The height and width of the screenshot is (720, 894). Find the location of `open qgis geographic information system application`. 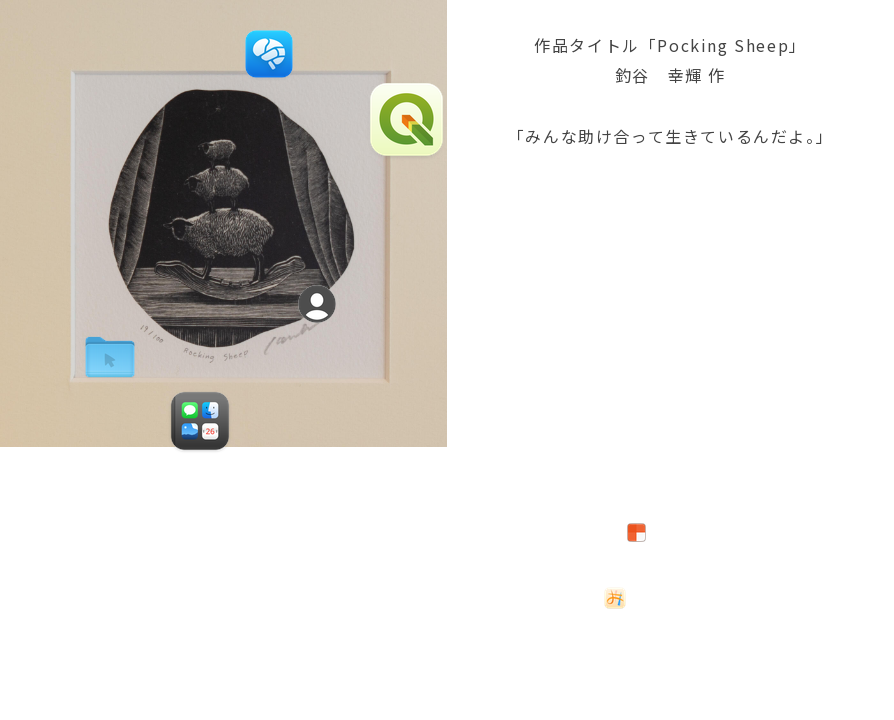

open qgis geographic information system application is located at coordinates (406, 119).